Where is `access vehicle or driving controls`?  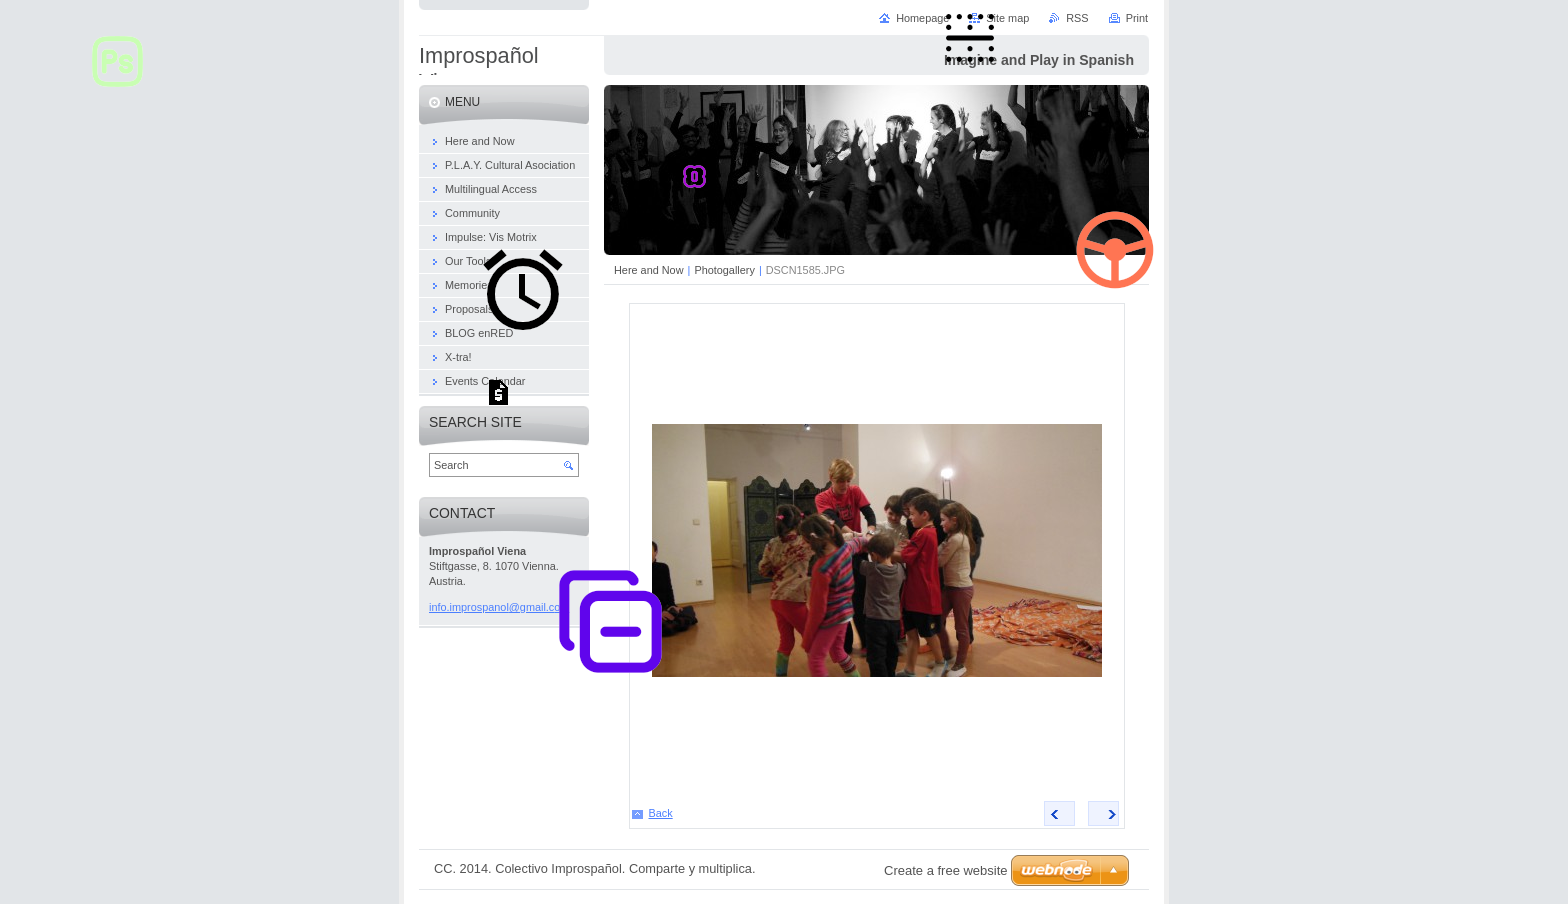
access vehicle or driving controls is located at coordinates (1115, 250).